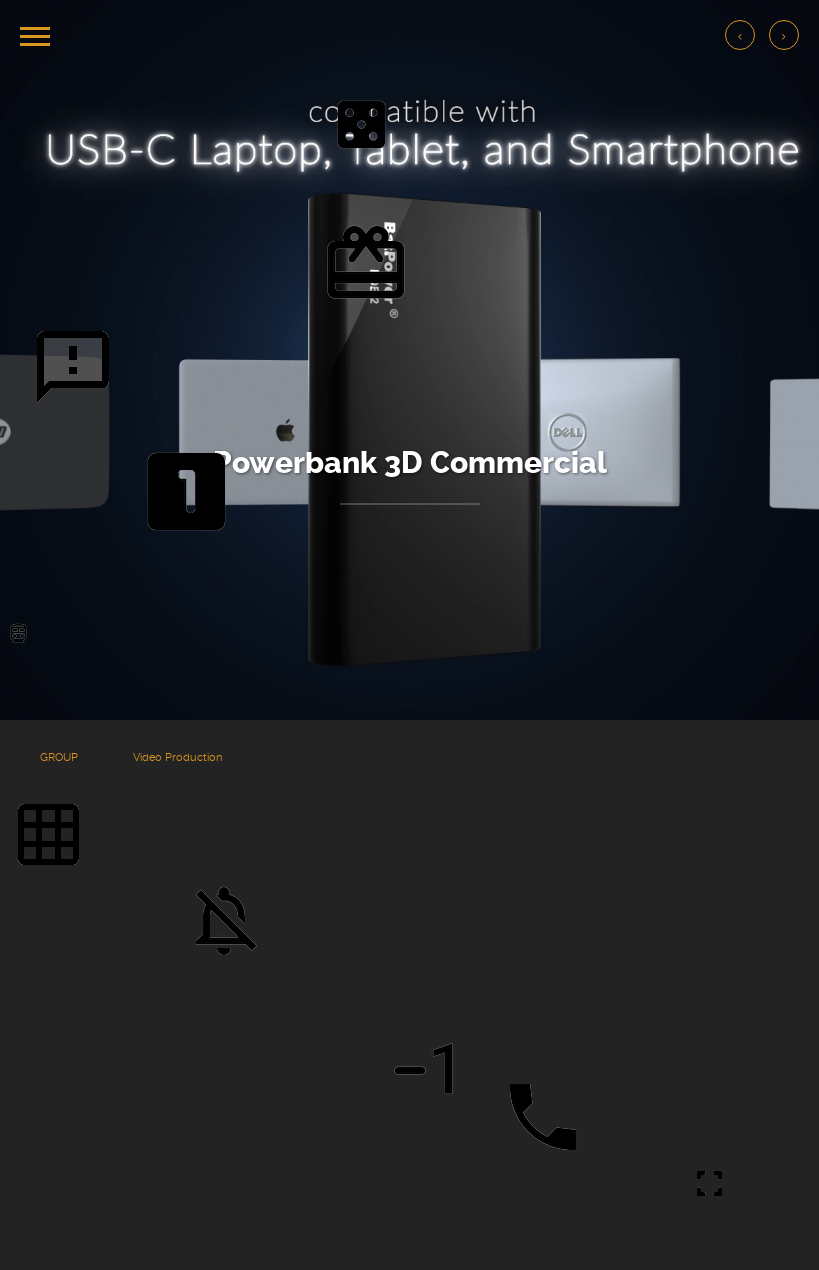 The width and height of the screenshot is (819, 1270). What do you see at coordinates (73, 367) in the screenshot?
I see `indicates a failed or undelivered text message` at bounding box center [73, 367].